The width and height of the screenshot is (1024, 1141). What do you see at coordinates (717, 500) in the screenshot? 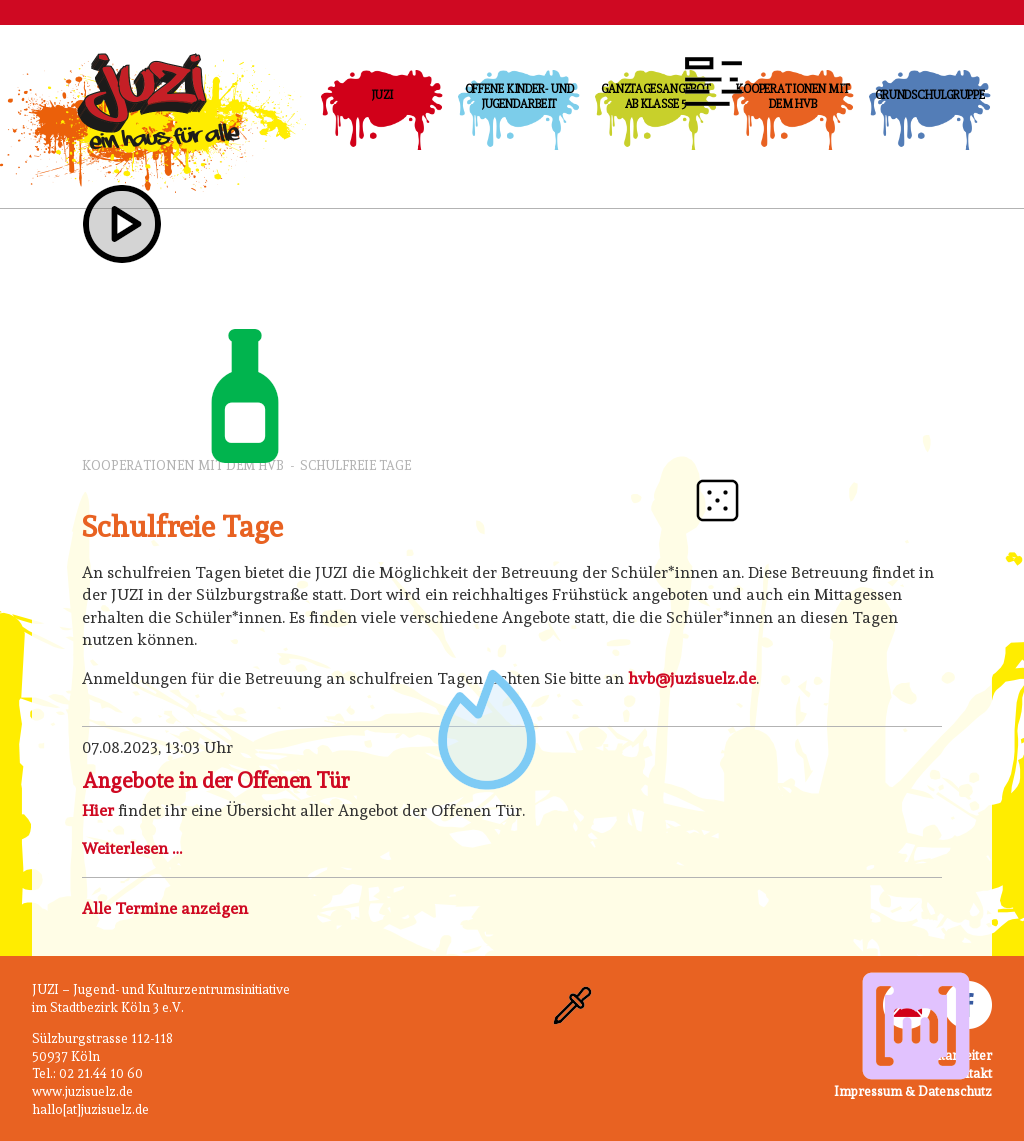
I see `dice showing a roll of five` at bounding box center [717, 500].